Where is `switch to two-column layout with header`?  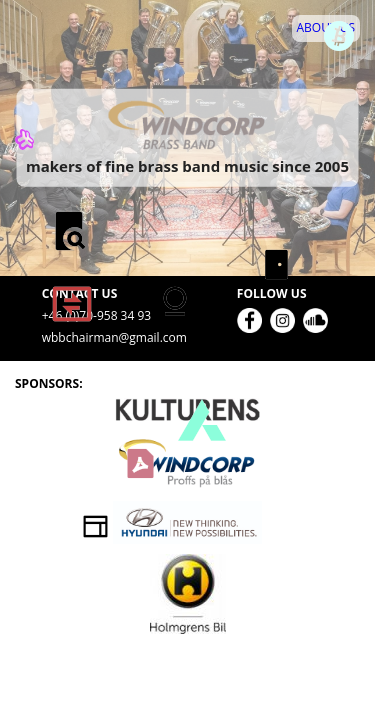
switch to two-column layout with header is located at coordinates (95, 526).